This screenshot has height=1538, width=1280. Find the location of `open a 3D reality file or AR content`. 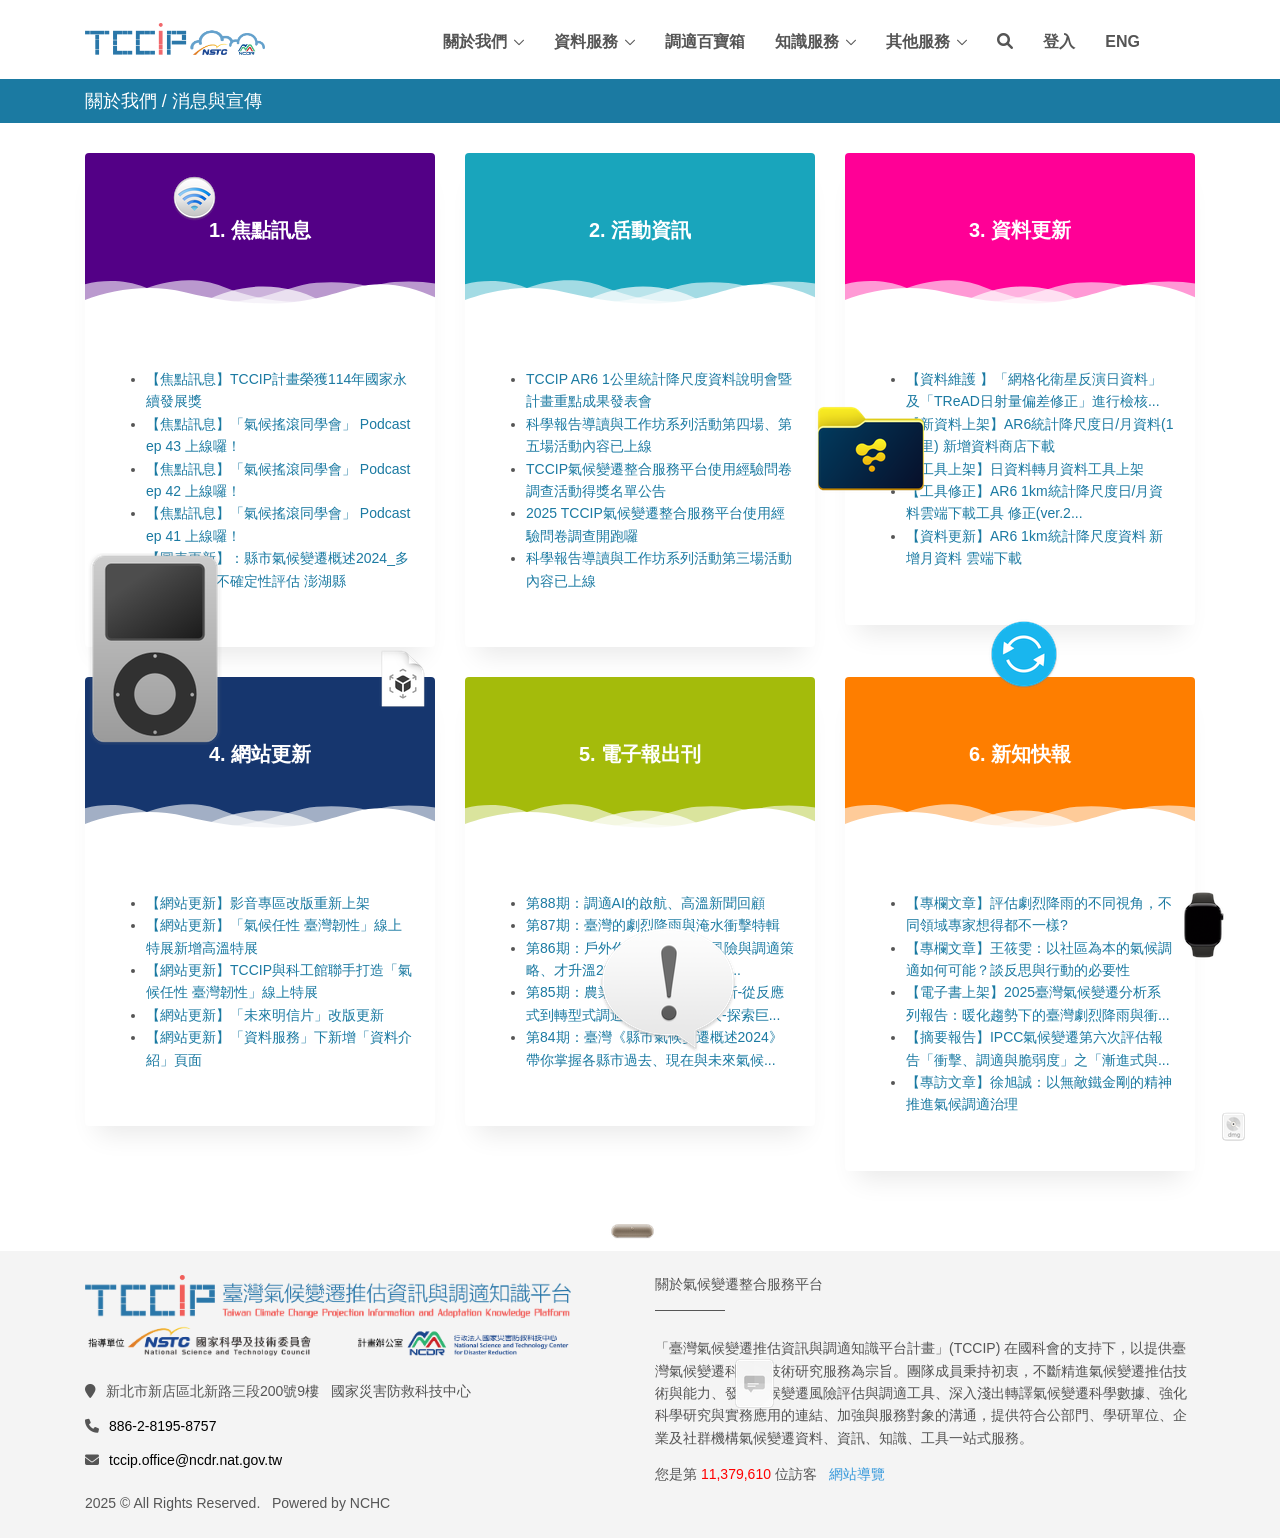

open a 3D reality file or AR content is located at coordinates (403, 680).